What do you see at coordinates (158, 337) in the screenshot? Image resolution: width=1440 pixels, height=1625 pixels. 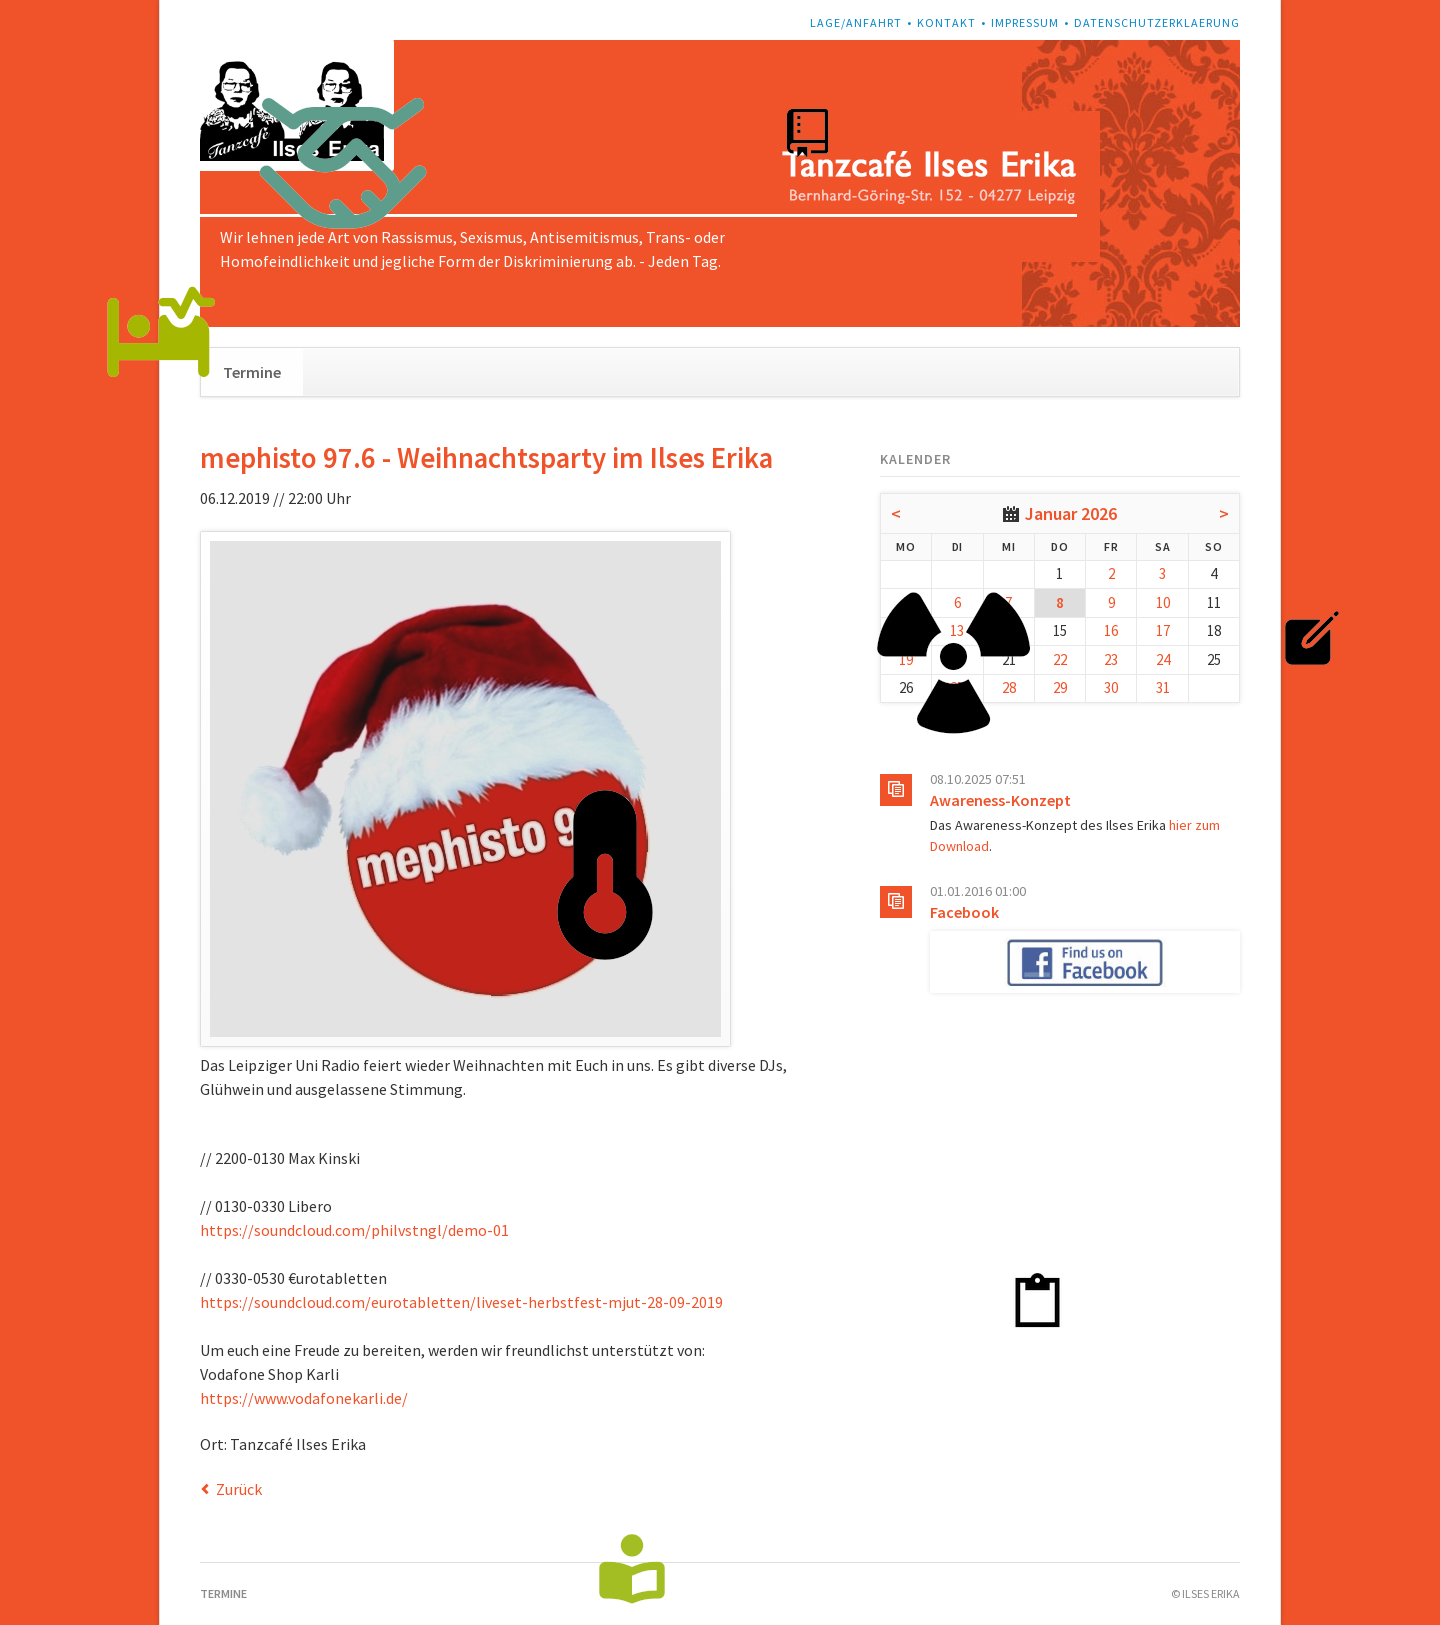 I see `view patient procedures or medical records` at bounding box center [158, 337].